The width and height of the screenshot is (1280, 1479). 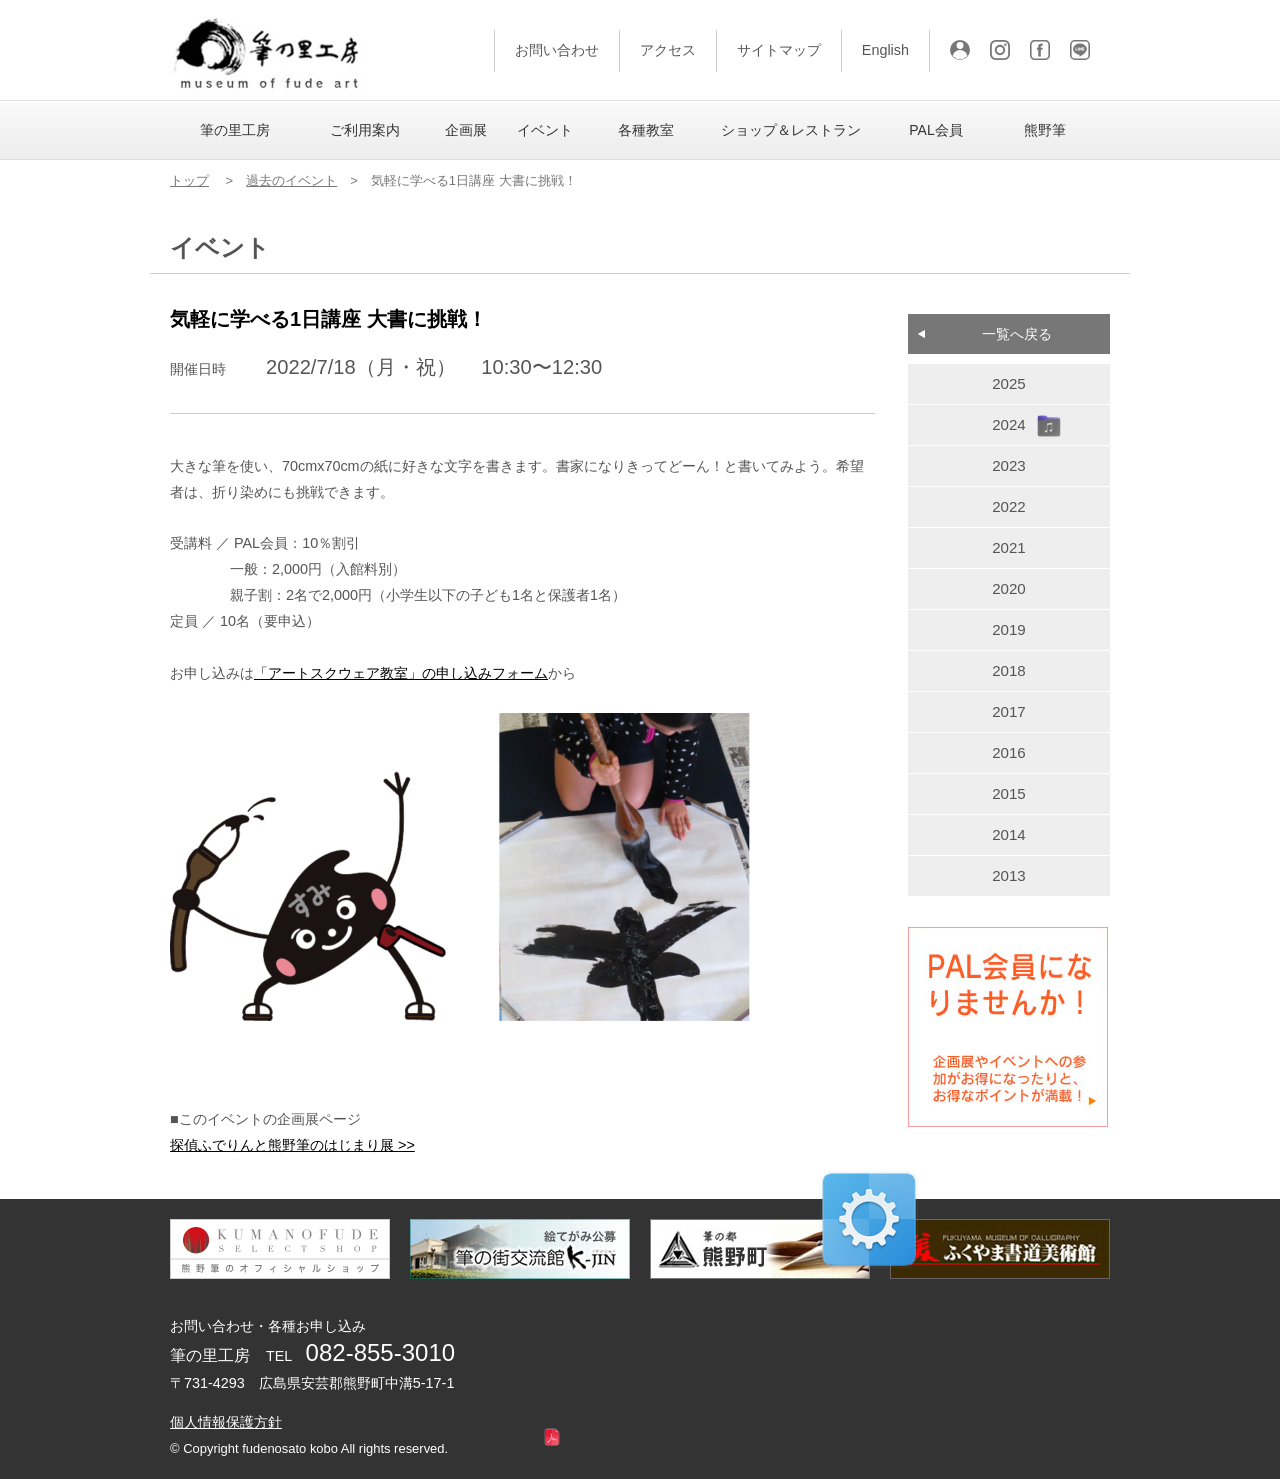 What do you see at coordinates (869, 1219) in the screenshot?
I see `windows installer package file` at bounding box center [869, 1219].